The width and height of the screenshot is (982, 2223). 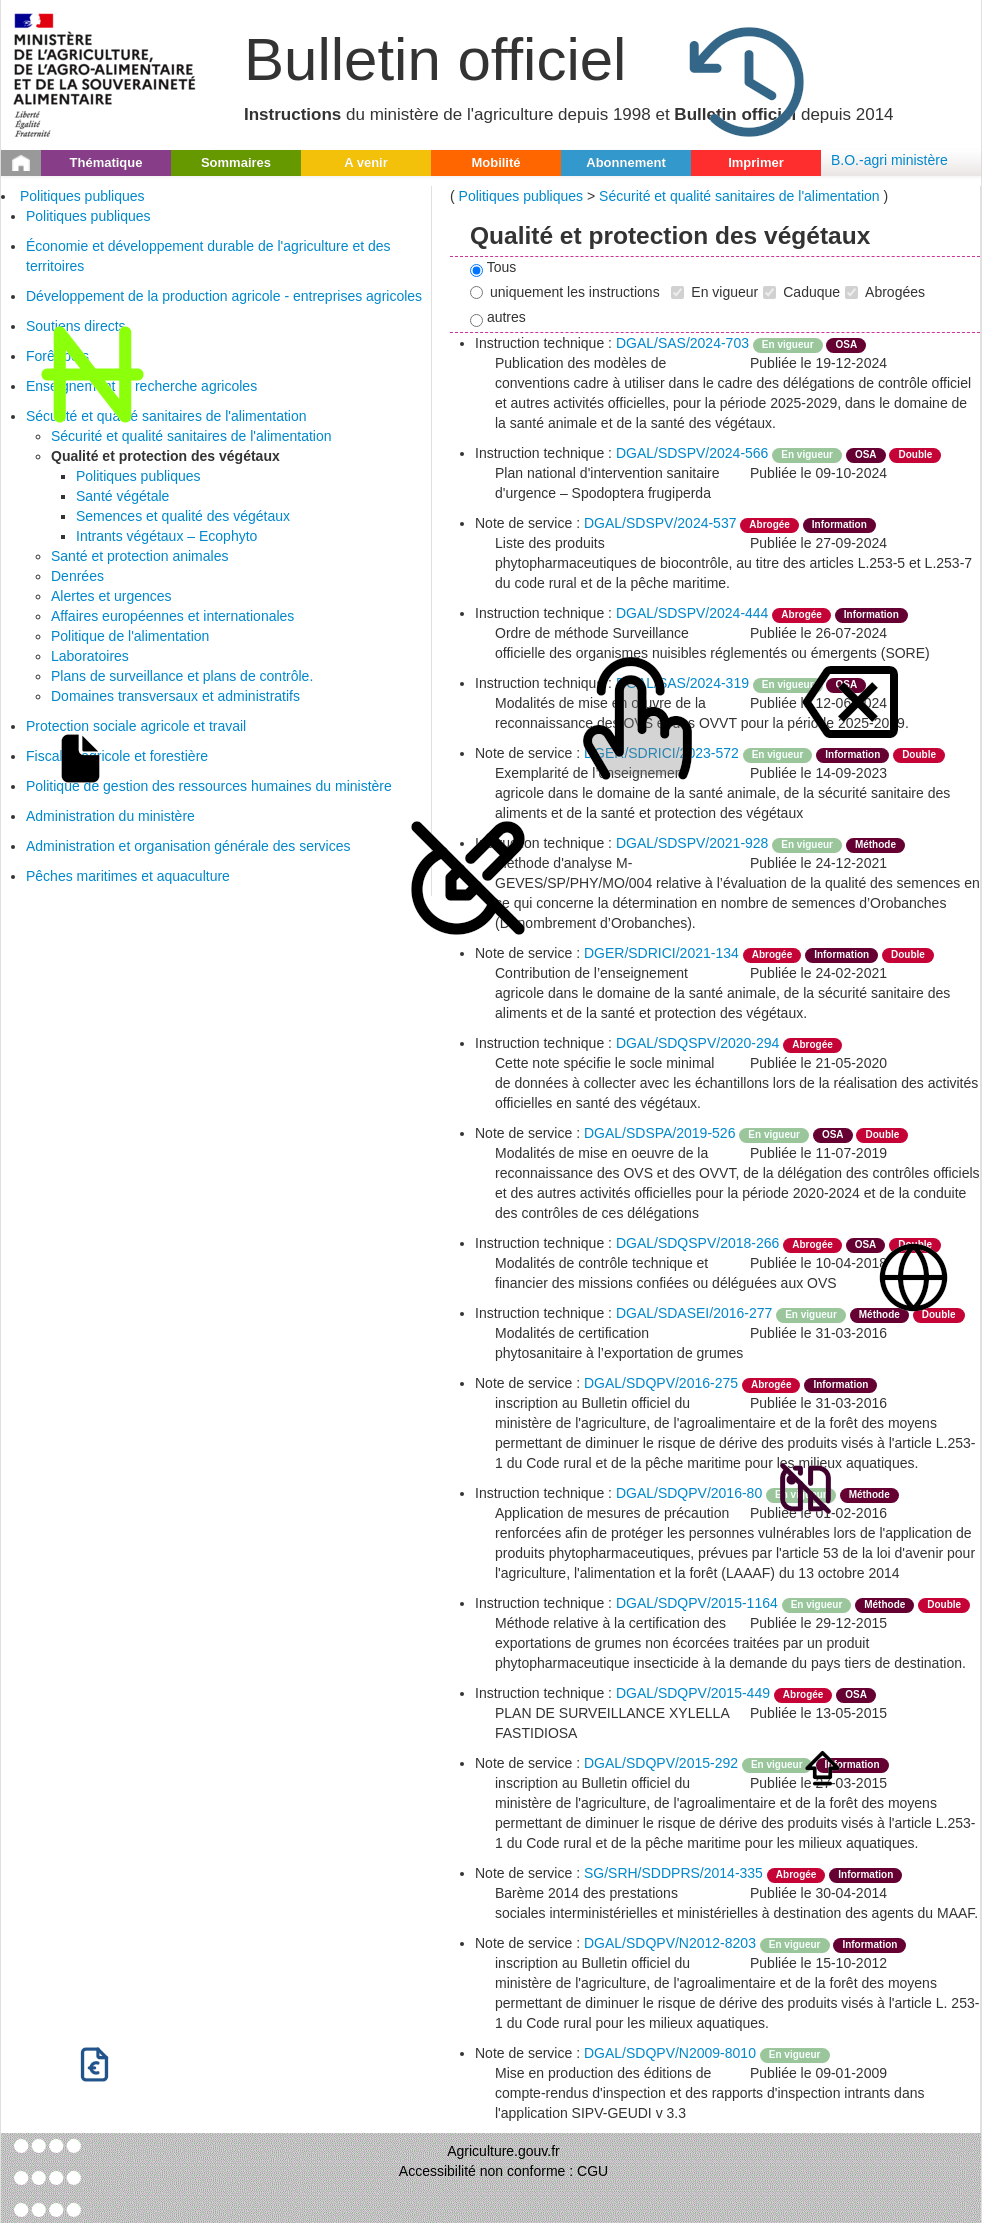 I want to click on tap to interact with this element, so click(x=637, y=720).